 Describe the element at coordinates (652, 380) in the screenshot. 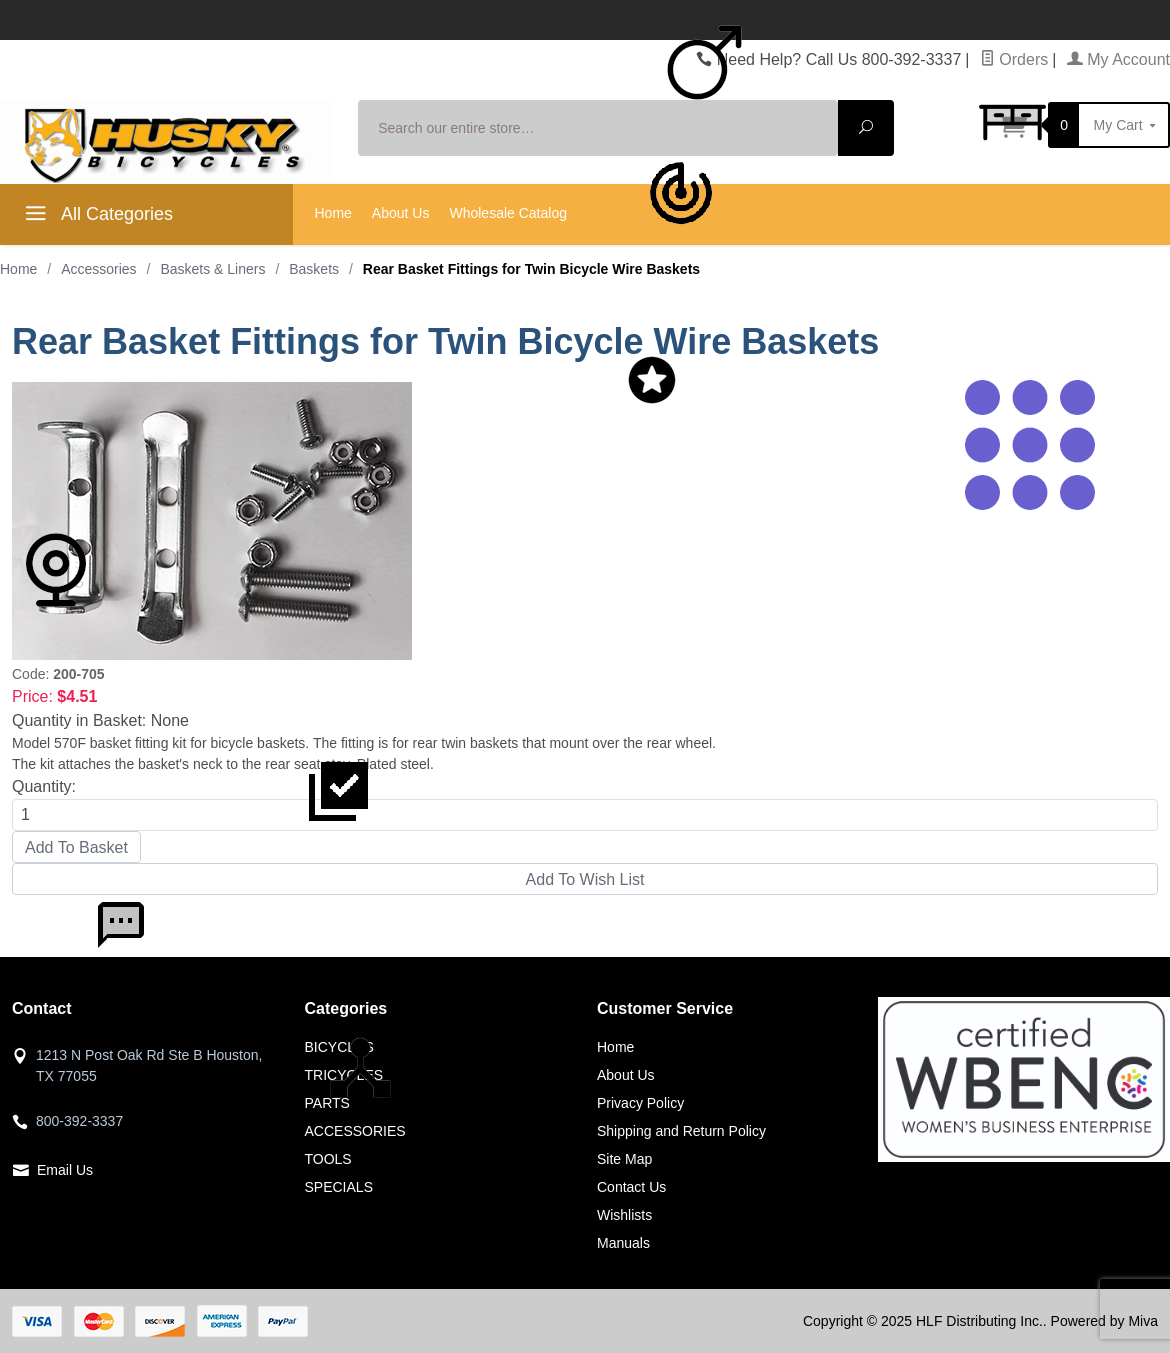

I see `mark item as favorite` at that location.